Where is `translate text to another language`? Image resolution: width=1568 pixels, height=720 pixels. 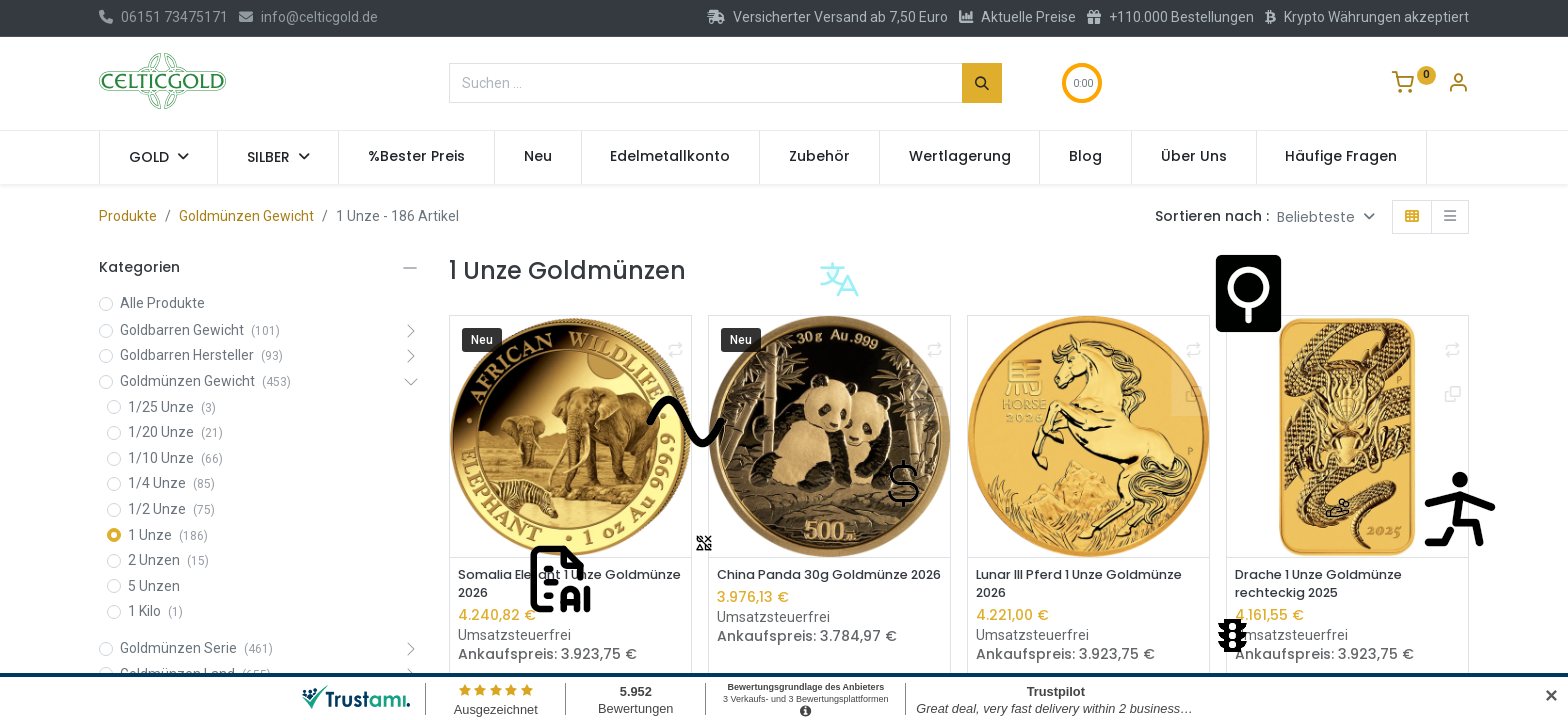
translate text to another language is located at coordinates (838, 280).